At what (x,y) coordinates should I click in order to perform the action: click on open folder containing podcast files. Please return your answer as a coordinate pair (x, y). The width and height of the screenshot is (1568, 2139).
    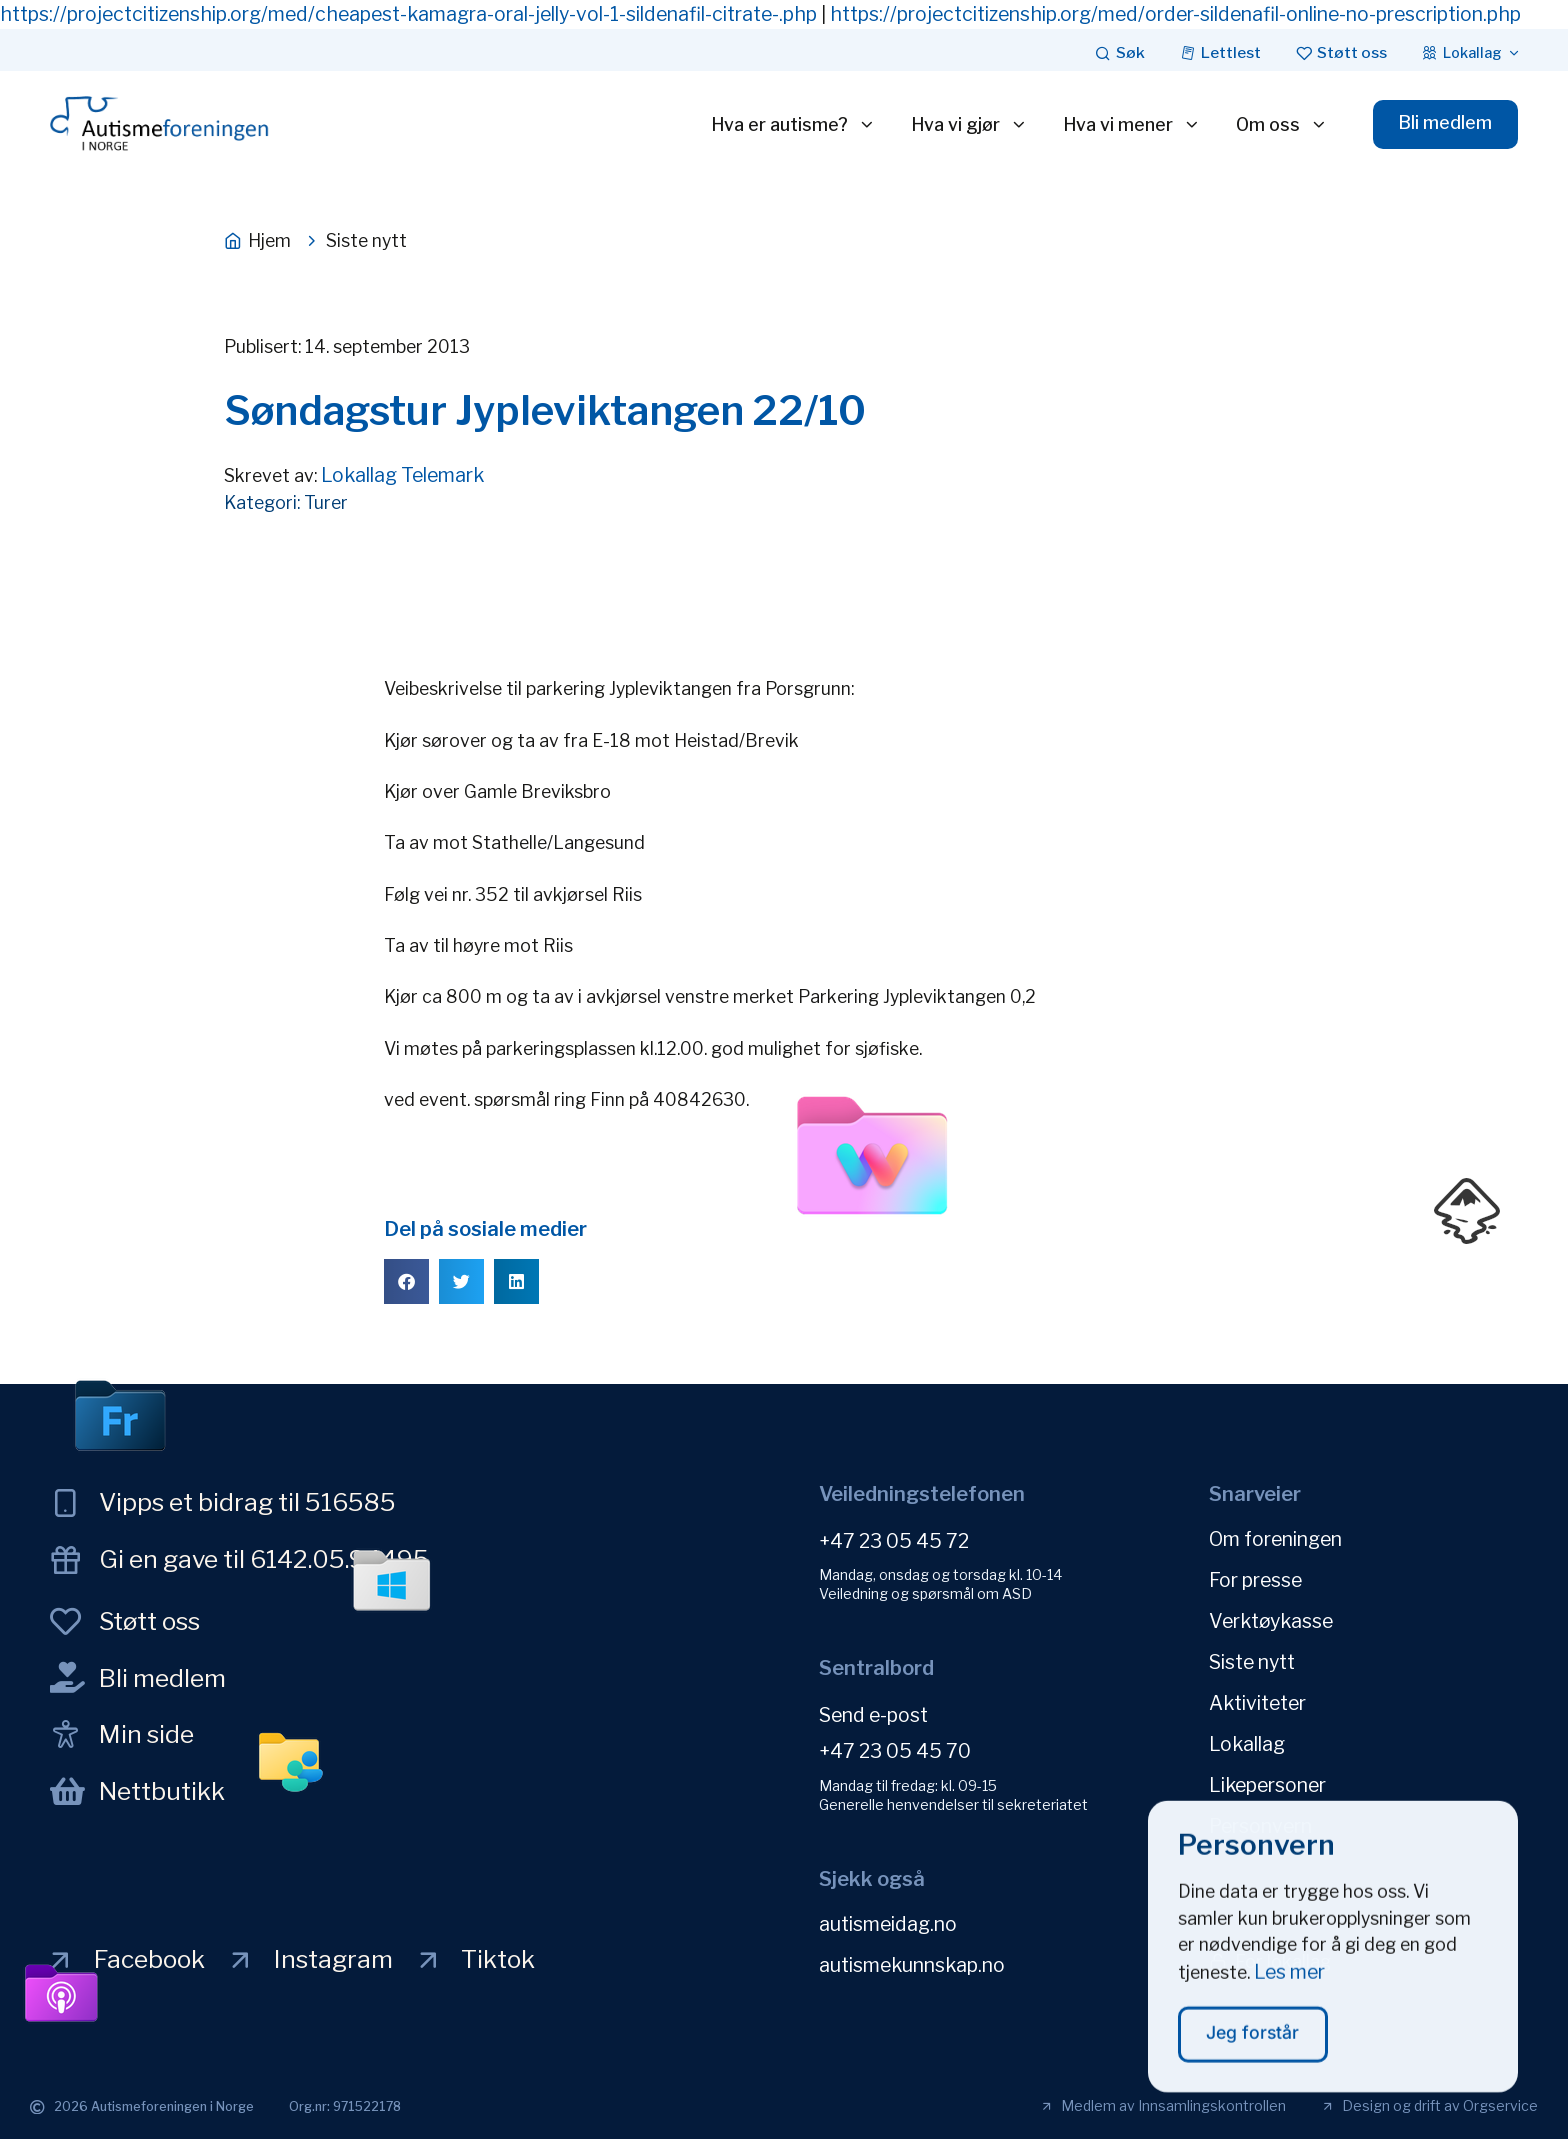
    Looking at the image, I should click on (61, 1995).